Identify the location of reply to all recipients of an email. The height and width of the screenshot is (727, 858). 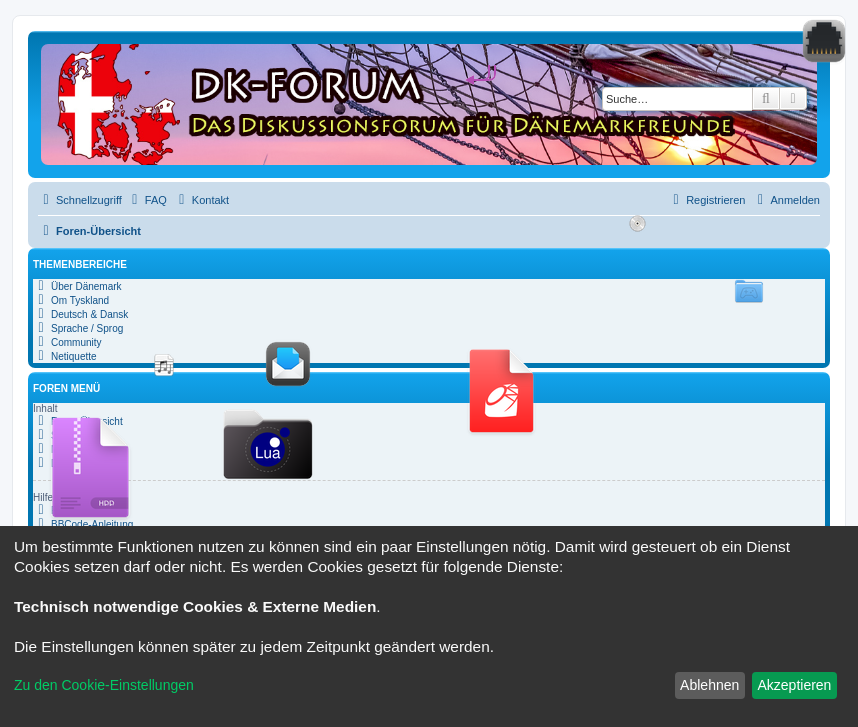
(480, 73).